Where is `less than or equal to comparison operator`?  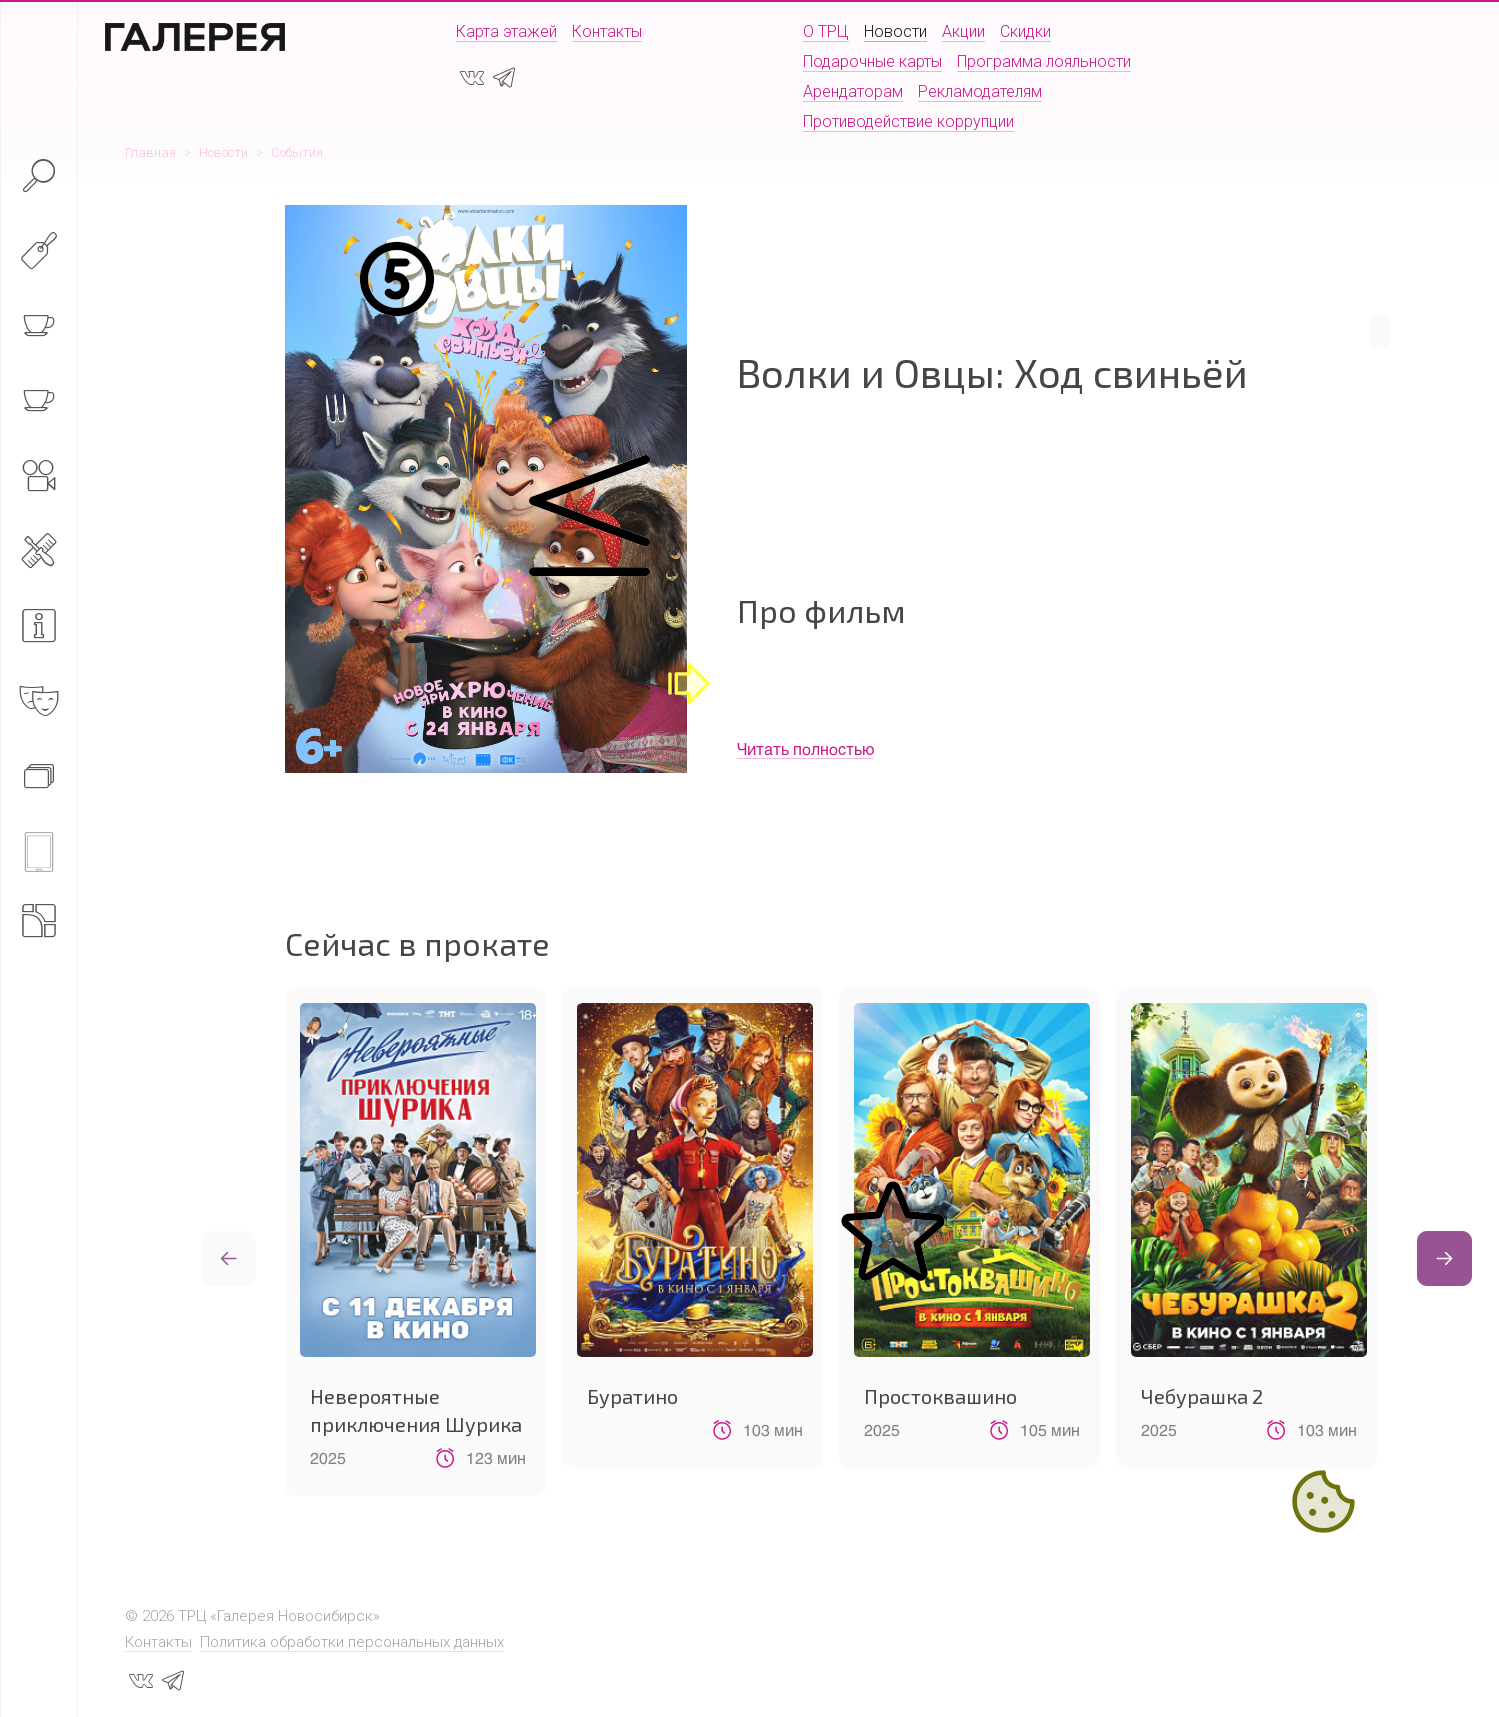 less than or equal to comparison operator is located at coordinates (592, 518).